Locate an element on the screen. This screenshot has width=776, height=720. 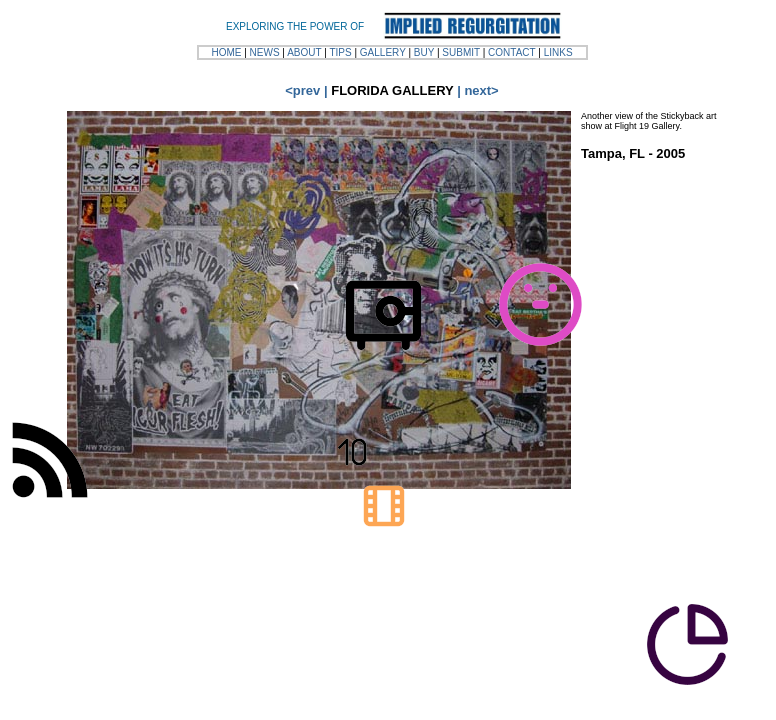
indicates item number 10 in a list or sequence is located at coordinates (353, 452).